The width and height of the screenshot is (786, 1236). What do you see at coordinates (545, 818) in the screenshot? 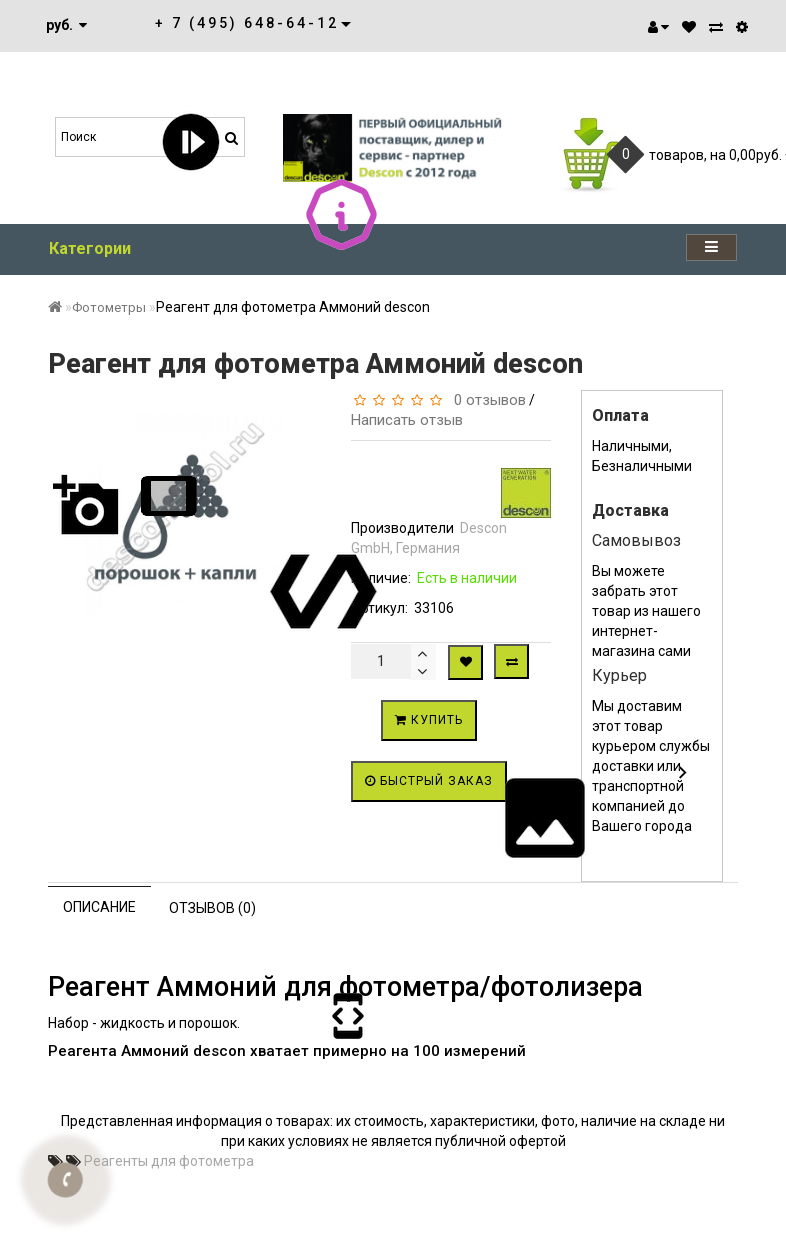
I see `insert or add an image` at bounding box center [545, 818].